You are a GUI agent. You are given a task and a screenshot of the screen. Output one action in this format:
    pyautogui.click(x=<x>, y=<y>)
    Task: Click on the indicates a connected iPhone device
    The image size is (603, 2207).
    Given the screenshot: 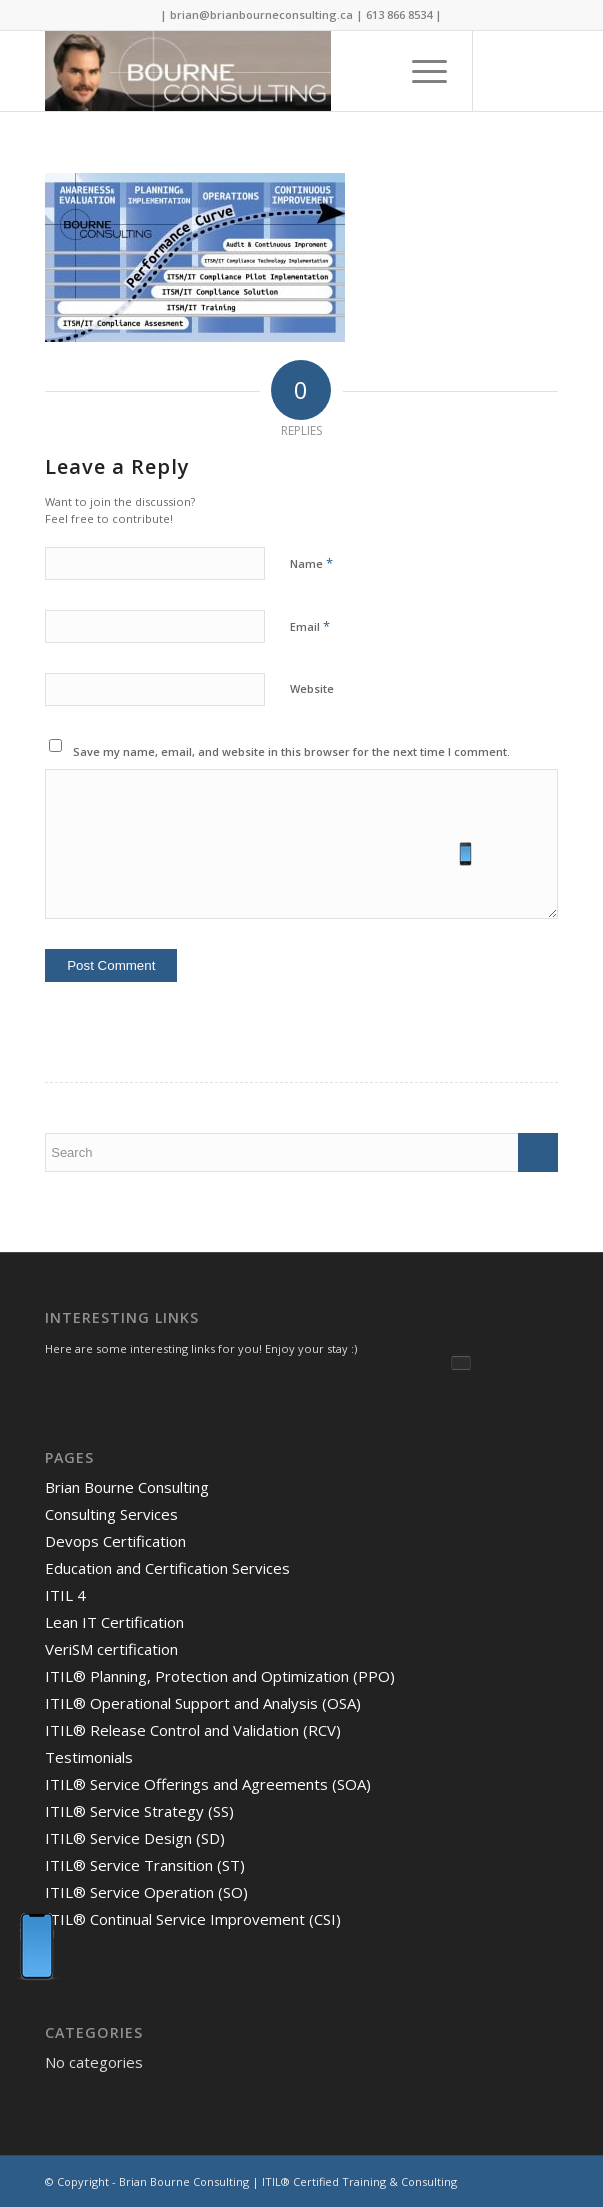 What is the action you would take?
    pyautogui.click(x=465, y=853)
    